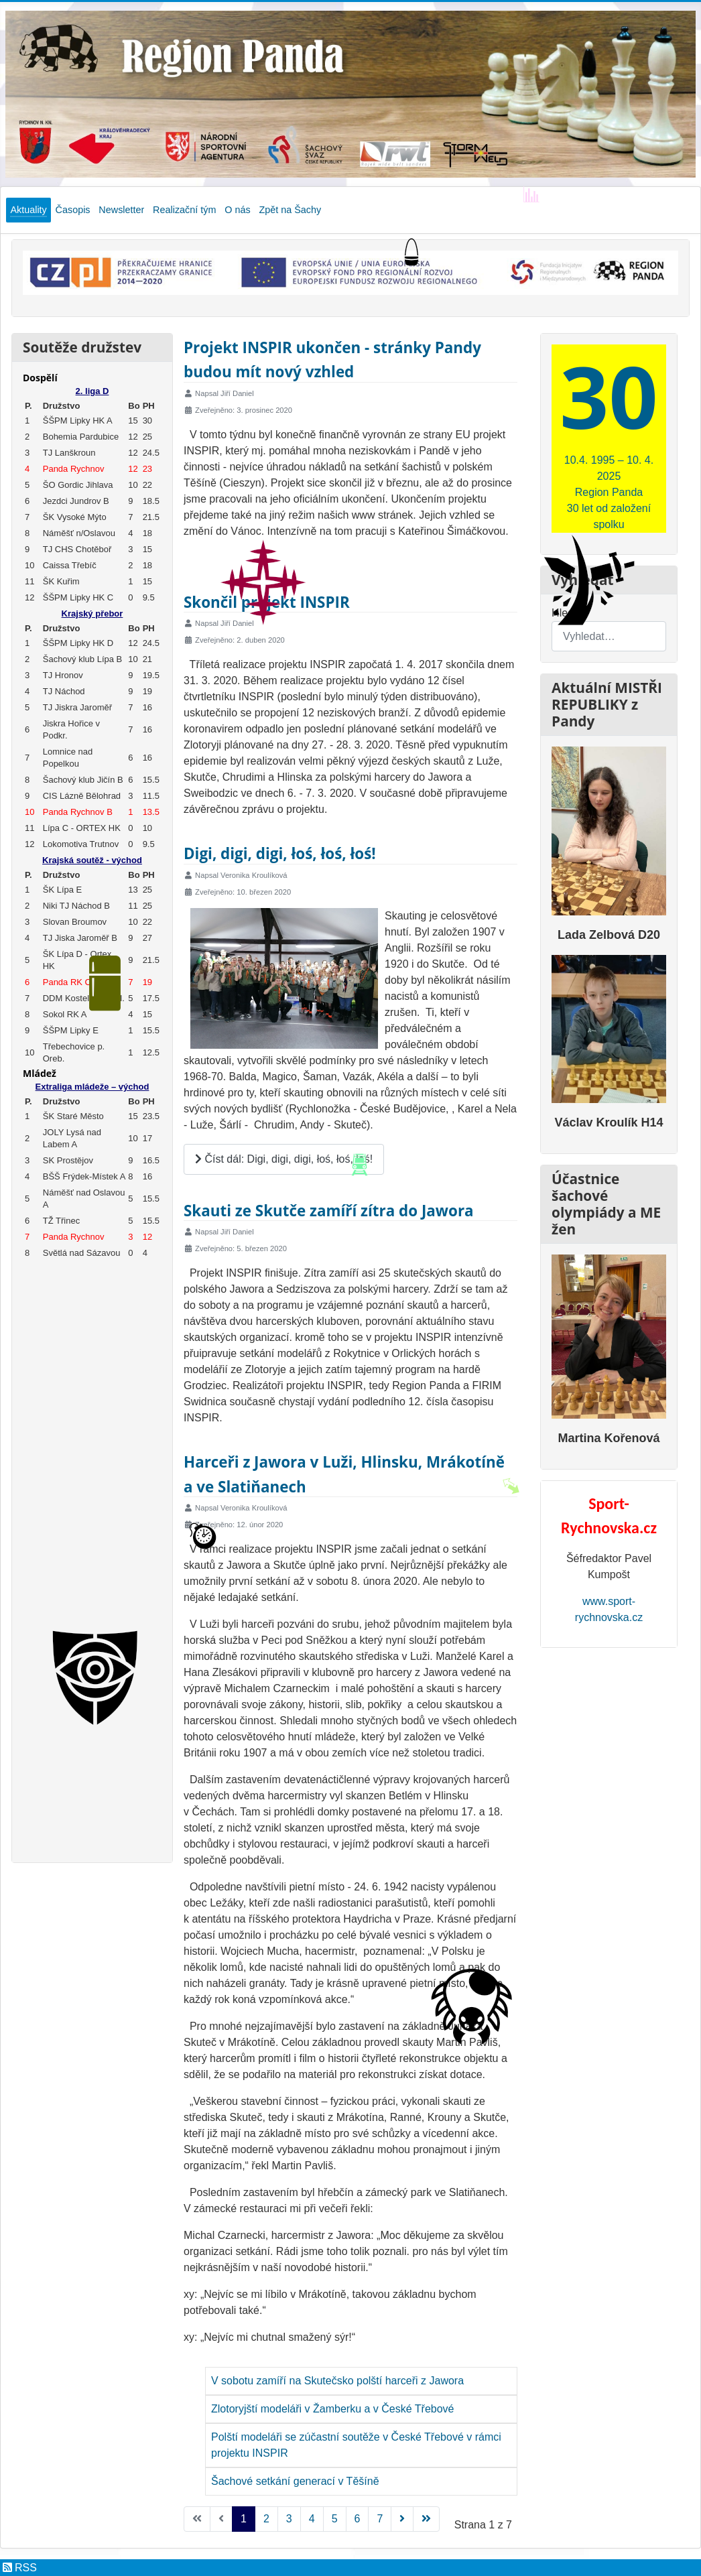 This screenshot has width=701, height=2576. What do you see at coordinates (470, 2007) in the screenshot?
I see `indicates a tick or mite creature in a game context` at bounding box center [470, 2007].